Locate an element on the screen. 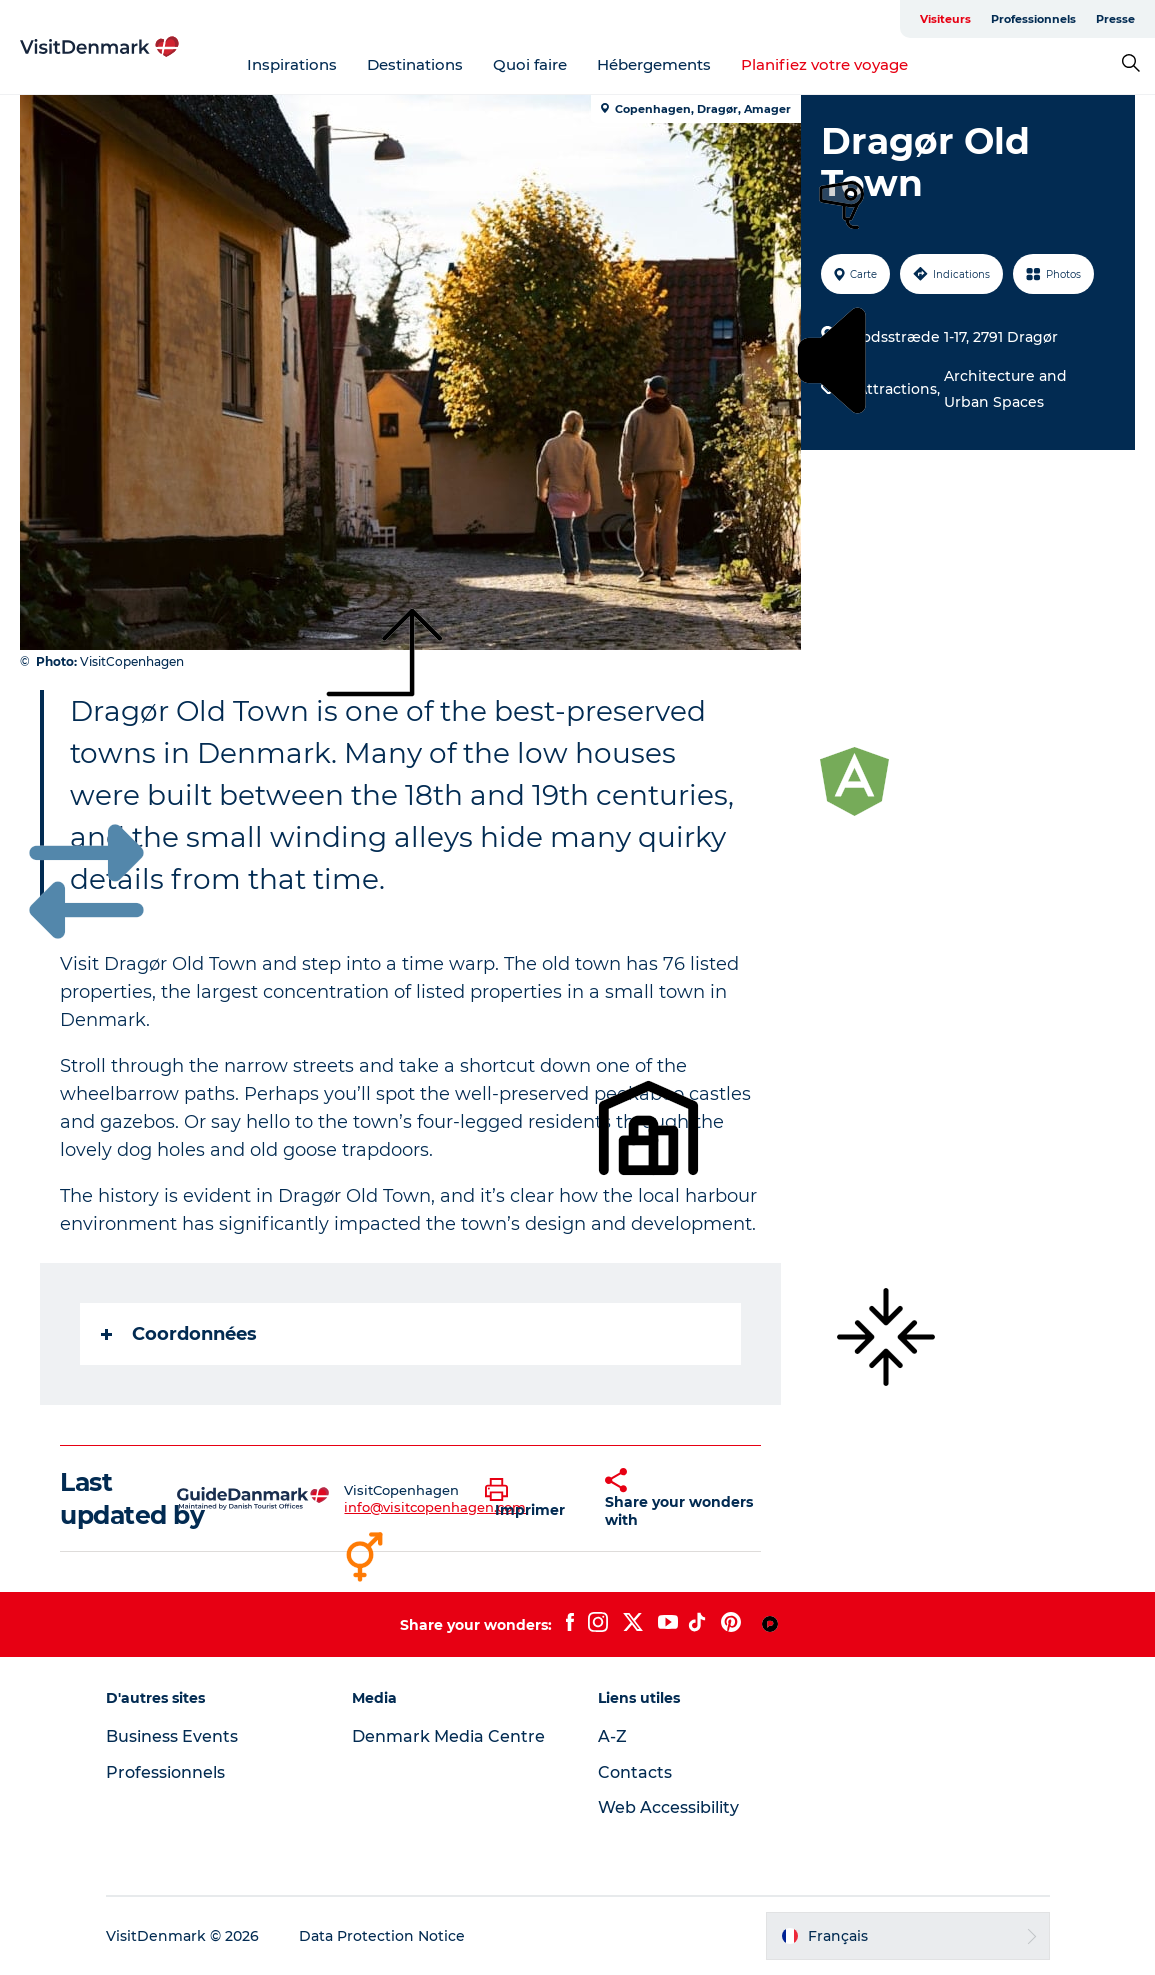  open the pixelfed app is located at coordinates (770, 1624).